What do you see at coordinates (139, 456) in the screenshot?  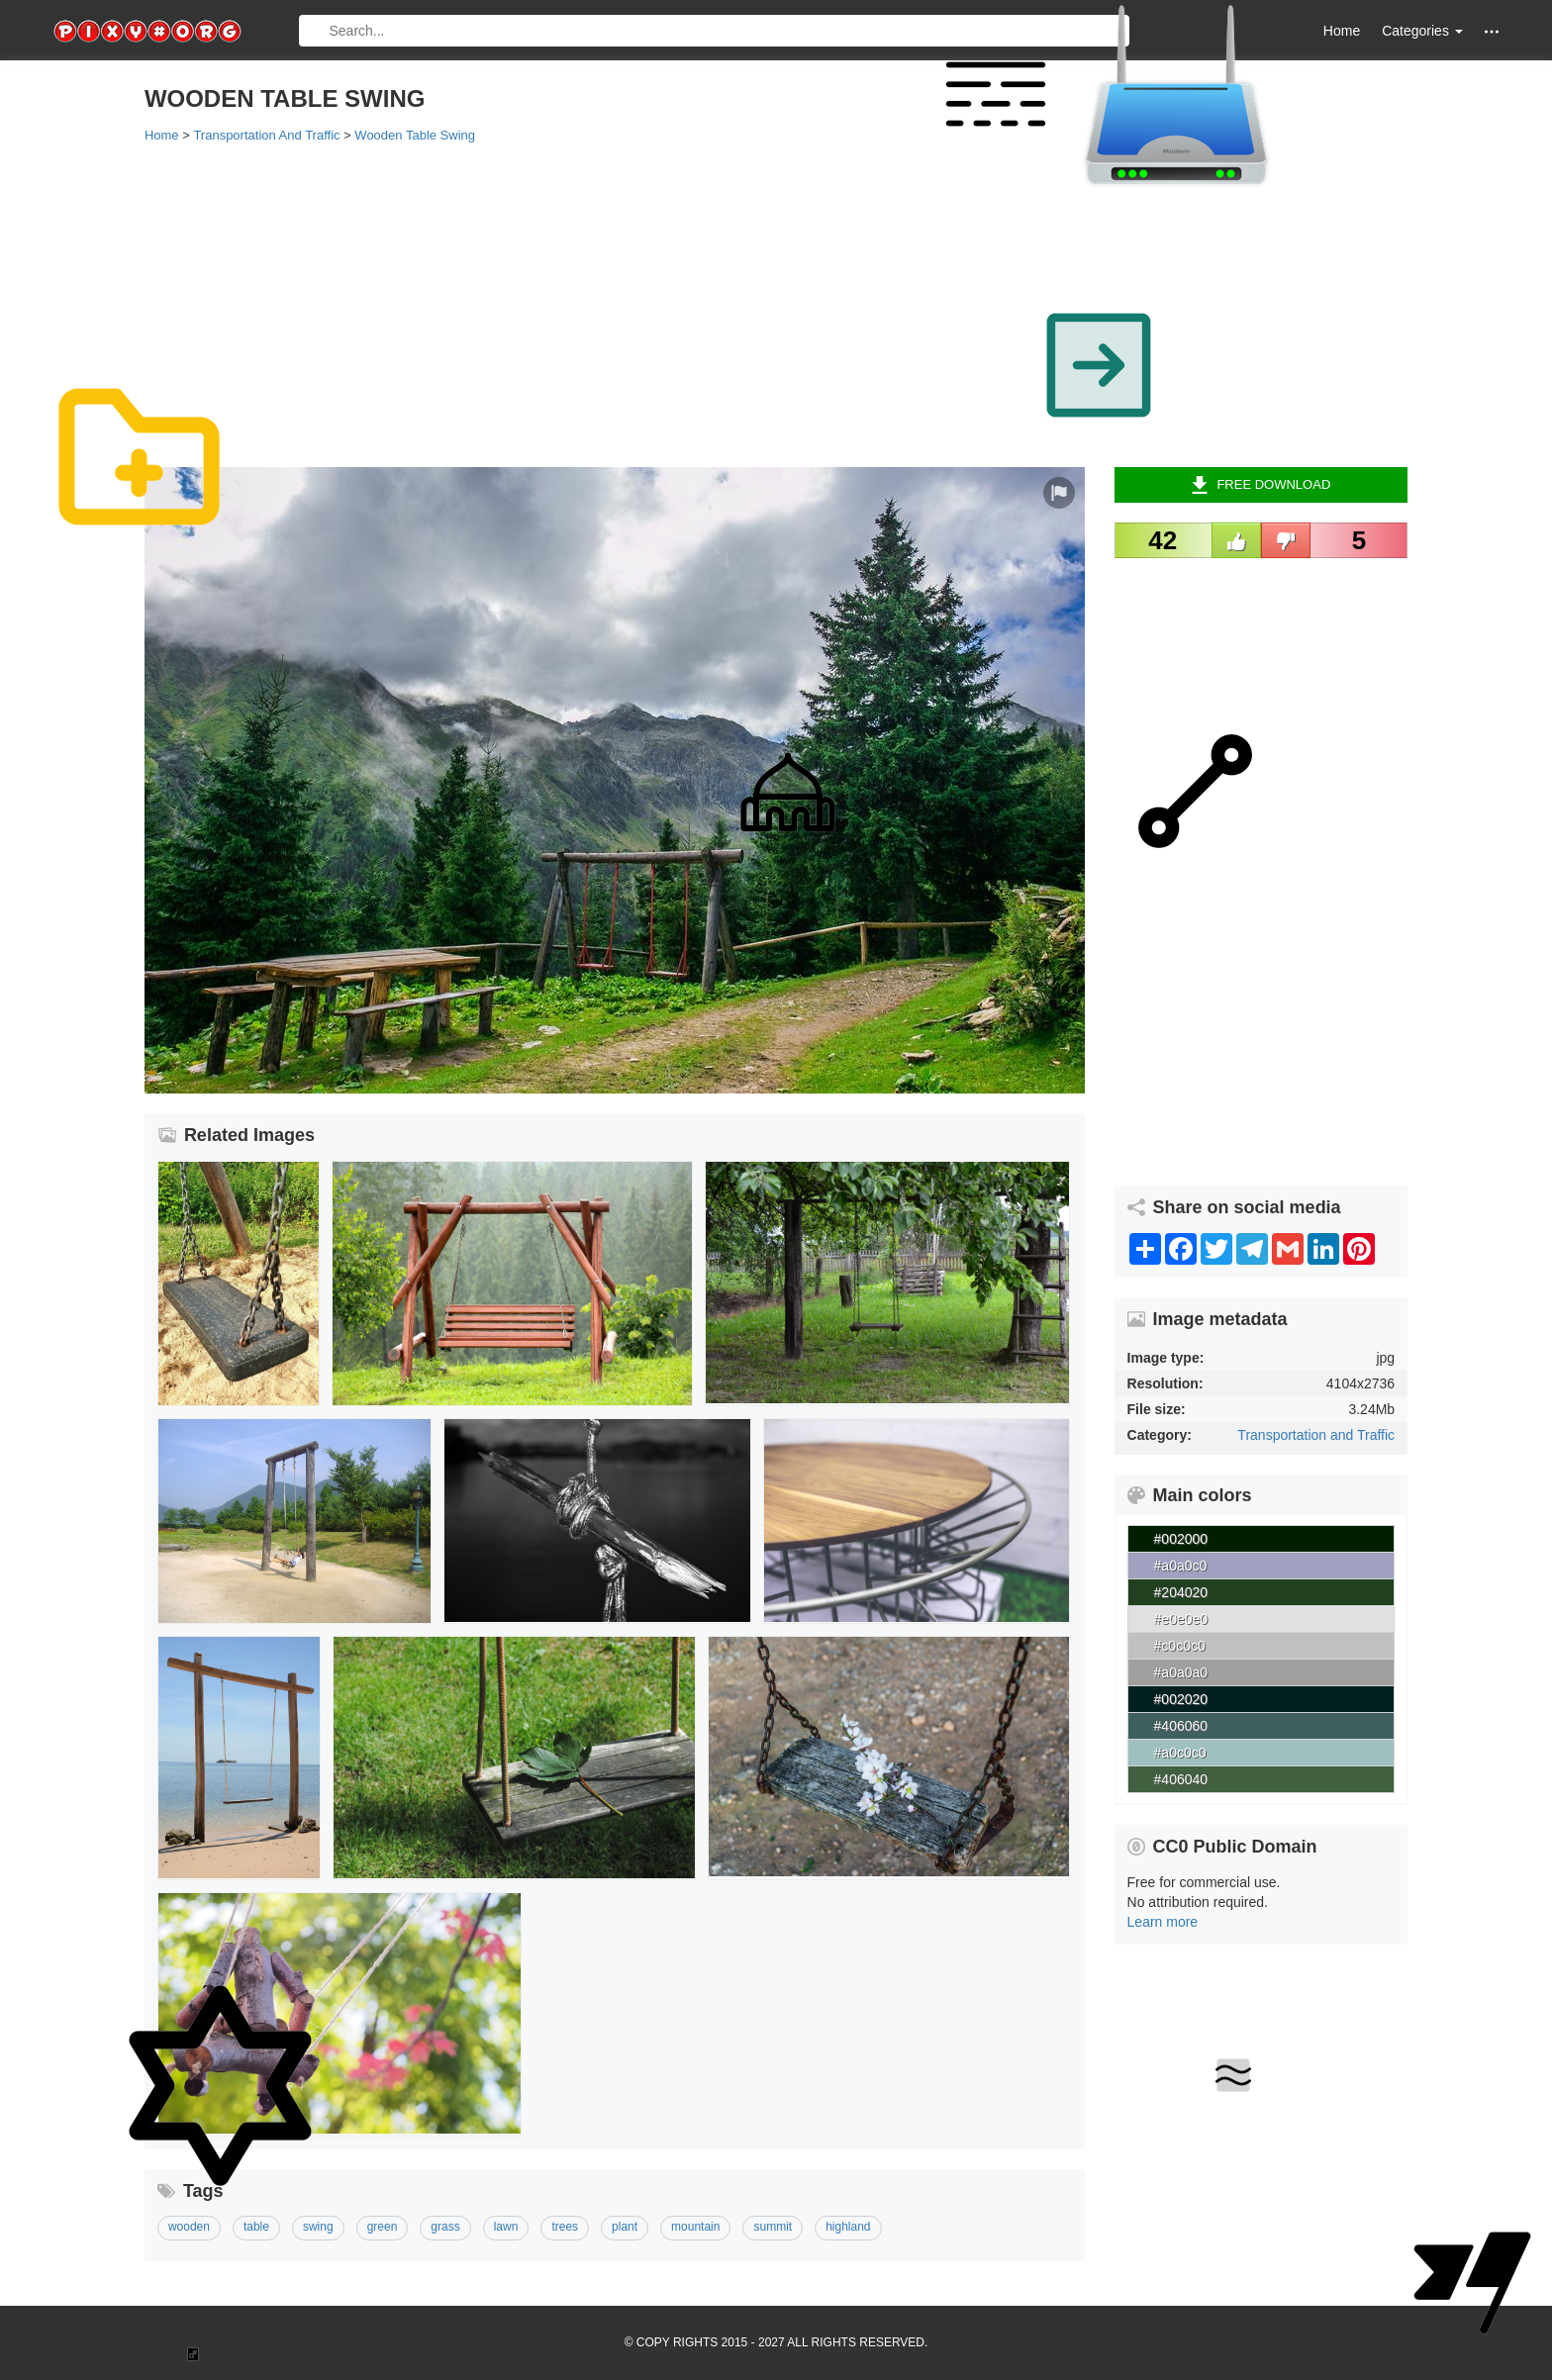 I see `create a new folder` at bounding box center [139, 456].